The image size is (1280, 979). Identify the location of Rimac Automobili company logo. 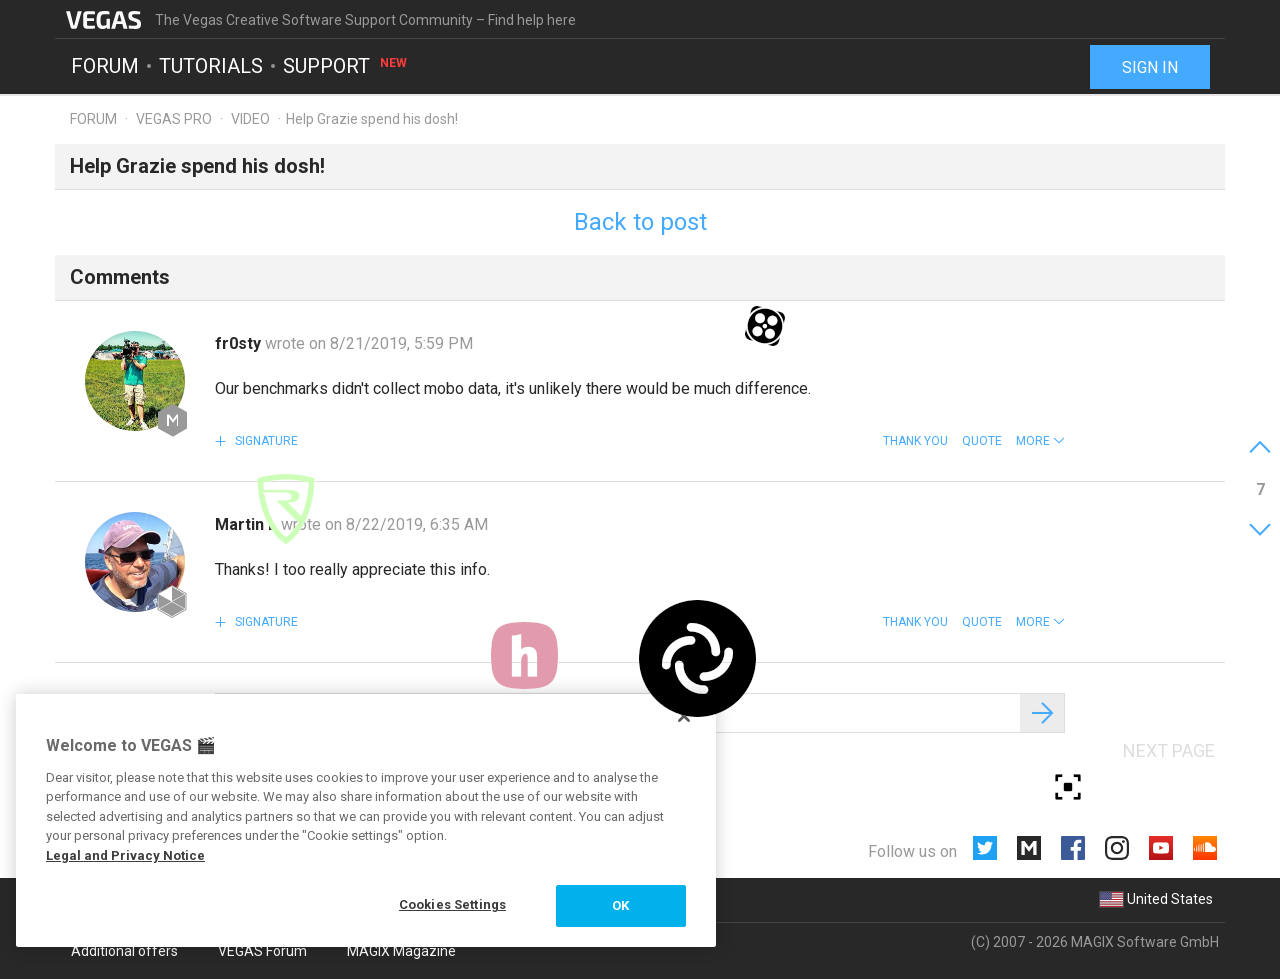
(286, 509).